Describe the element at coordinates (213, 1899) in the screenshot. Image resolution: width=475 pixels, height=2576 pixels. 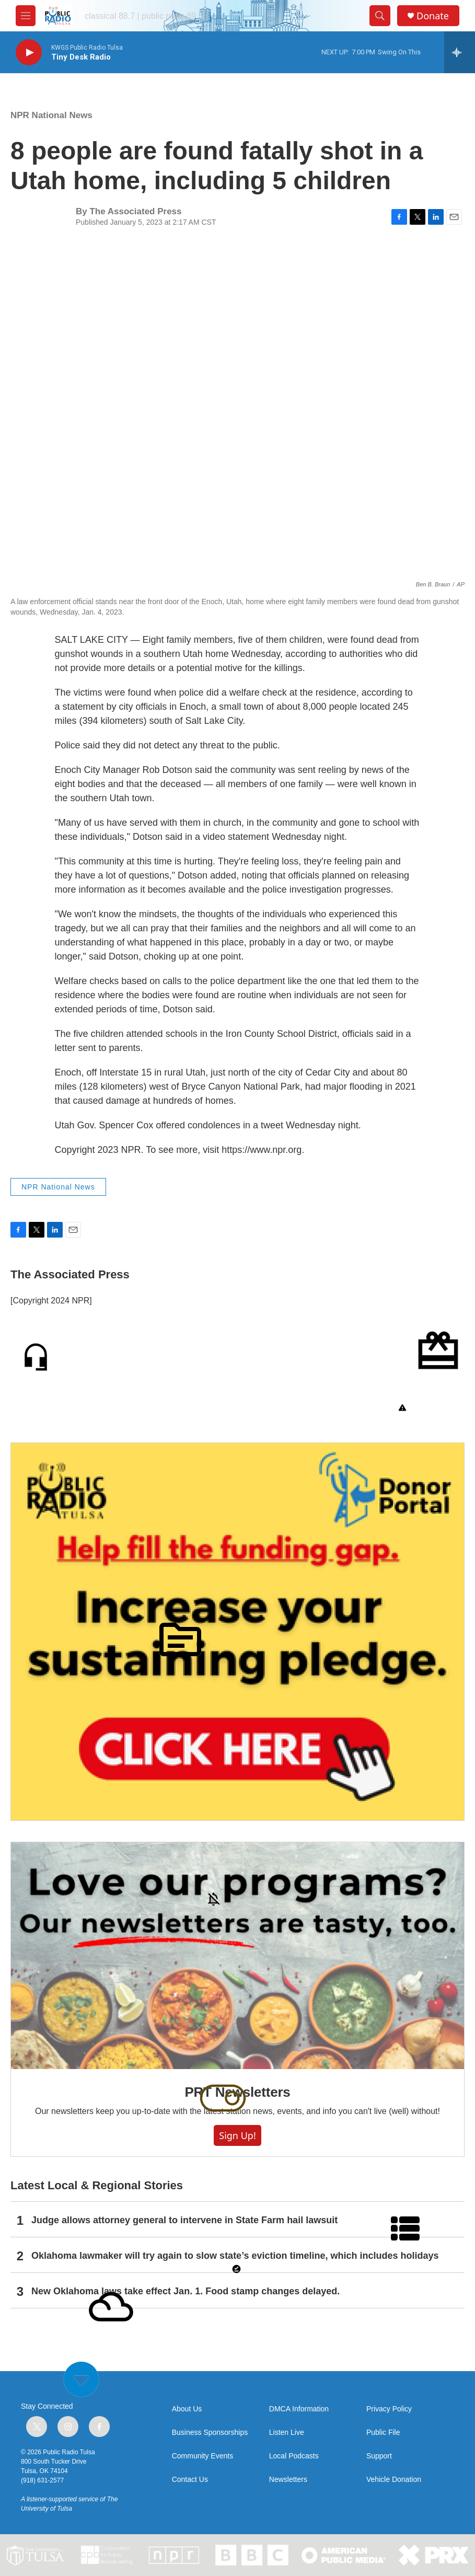
I see `mute or disable notifications` at that location.